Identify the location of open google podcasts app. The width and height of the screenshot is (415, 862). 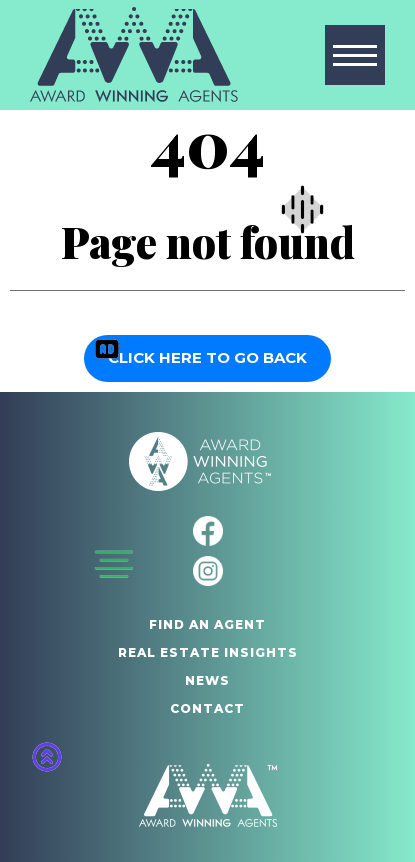
(302, 209).